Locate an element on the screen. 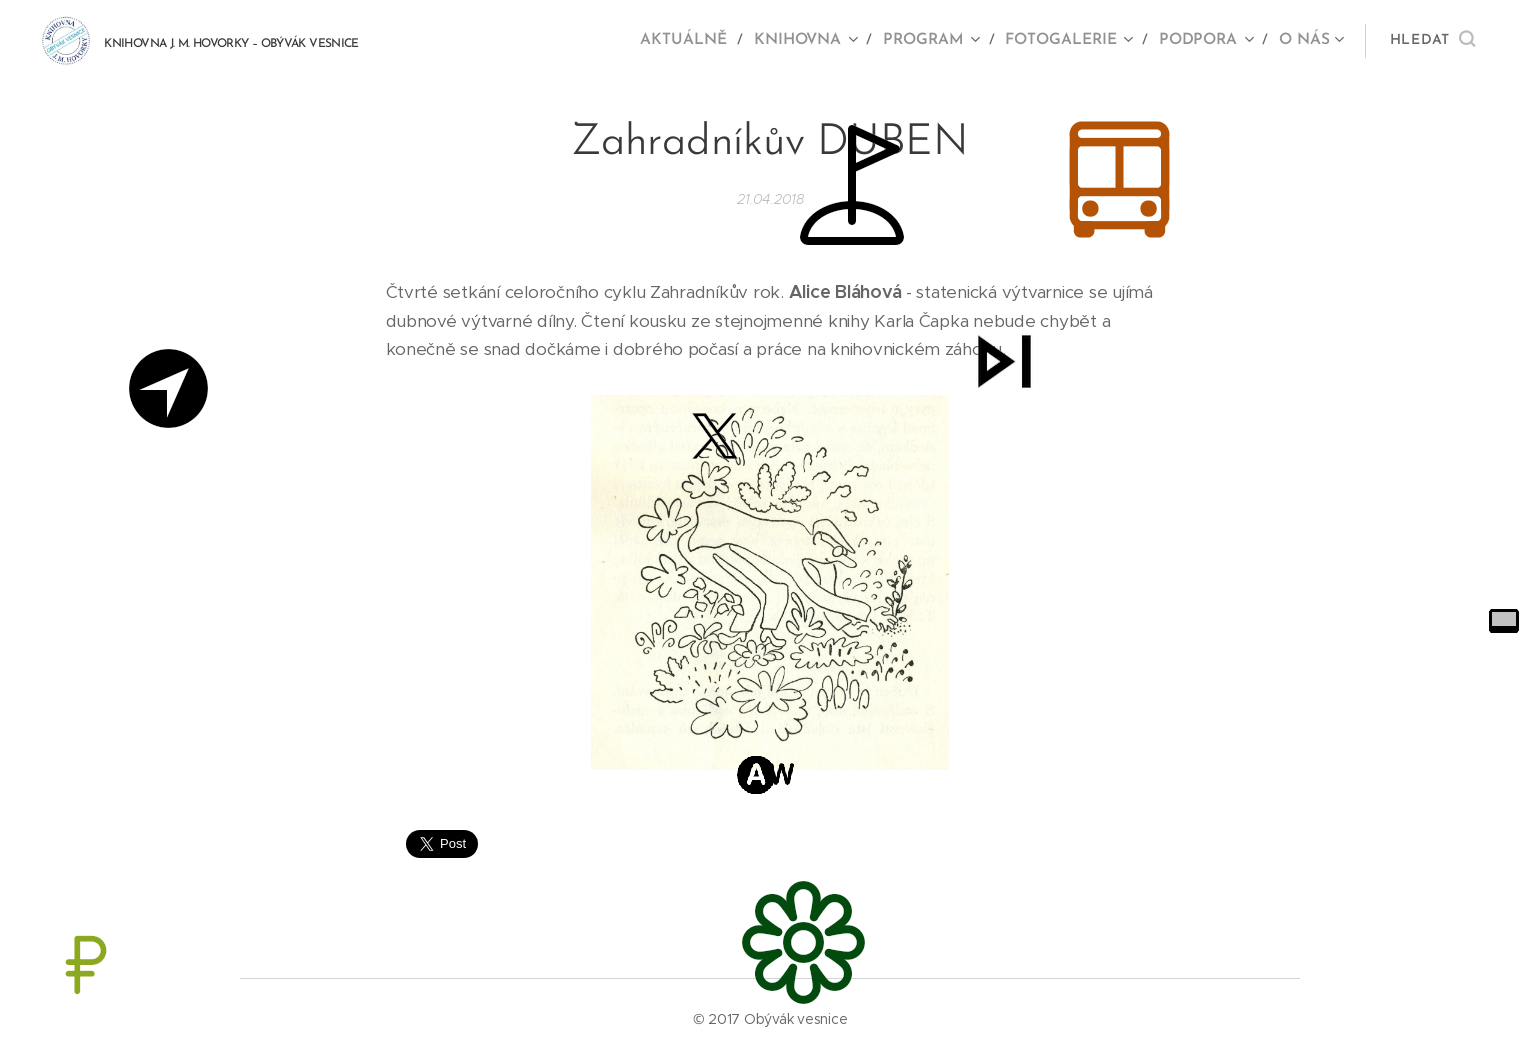 This screenshot has height=1061, width=1540. navigate to current location is located at coordinates (168, 388).